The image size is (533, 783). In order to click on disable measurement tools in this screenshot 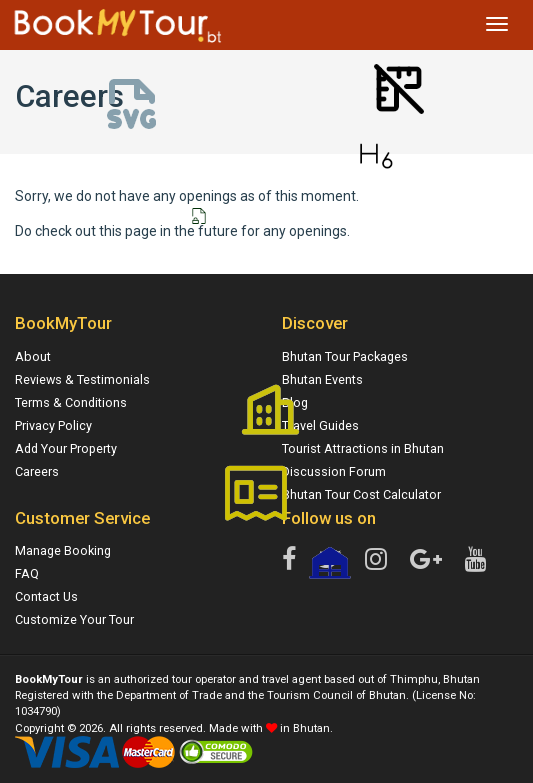, I will do `click(399, 89)`.